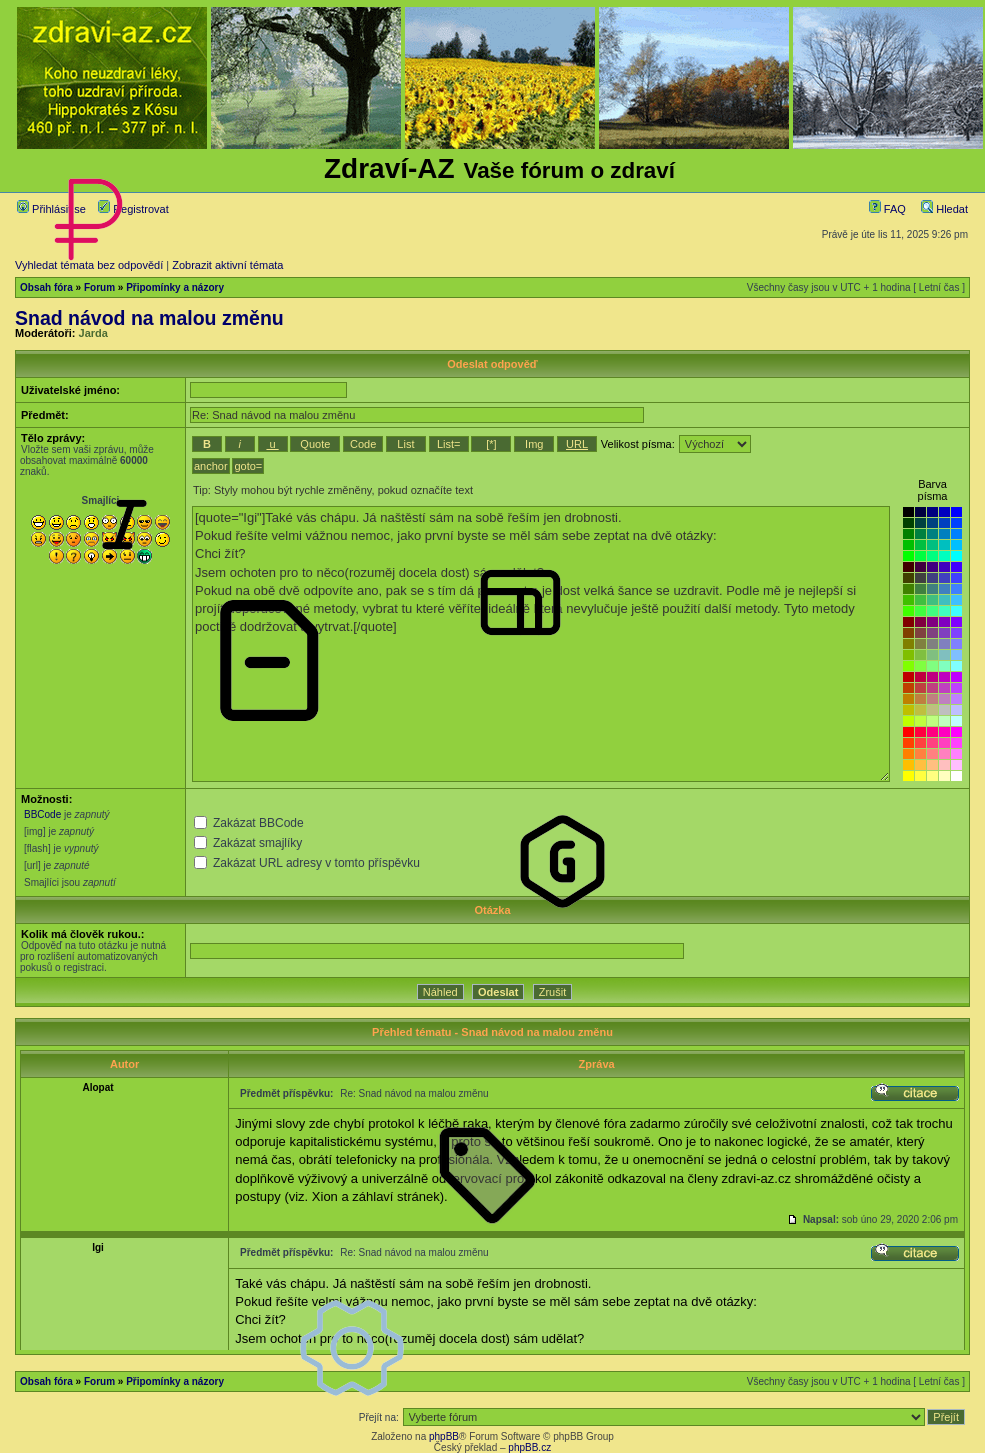 The height and width of the screenshot is (1453, 985). What do you see at coordinates (265, 660) in the screenshot?
I see `indicates a file has been removed or deleted` at bounding box center [265, 660].